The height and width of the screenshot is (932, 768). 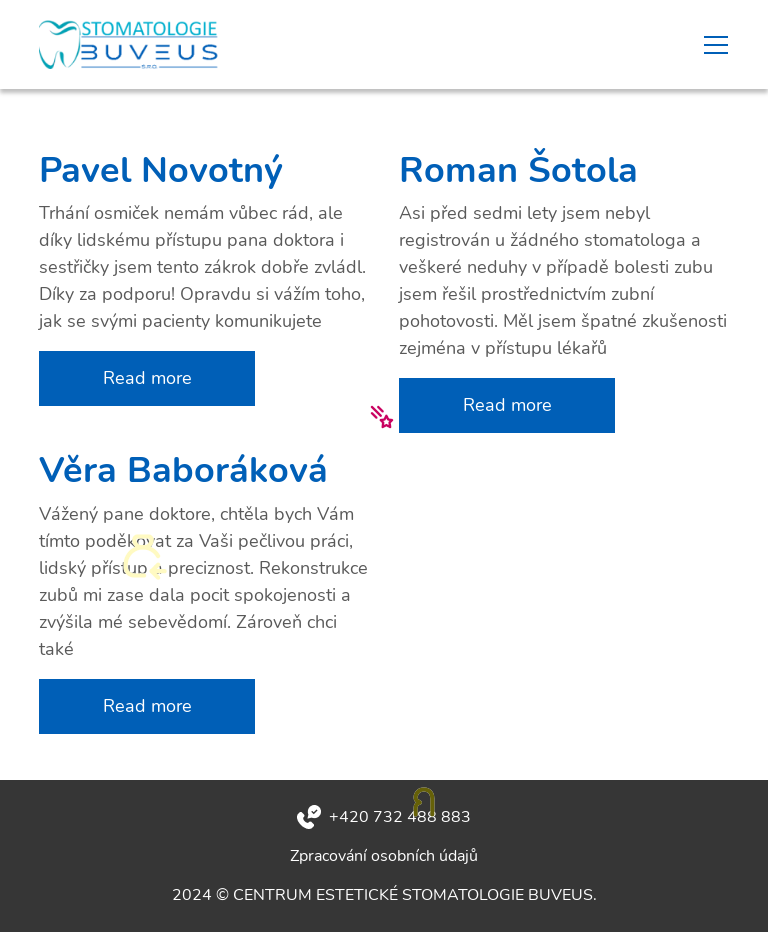 What do you see at coordinates (382, 417) in the screenshot?
I see `indicates a trending or rising item` at bounding box center [382, 417].